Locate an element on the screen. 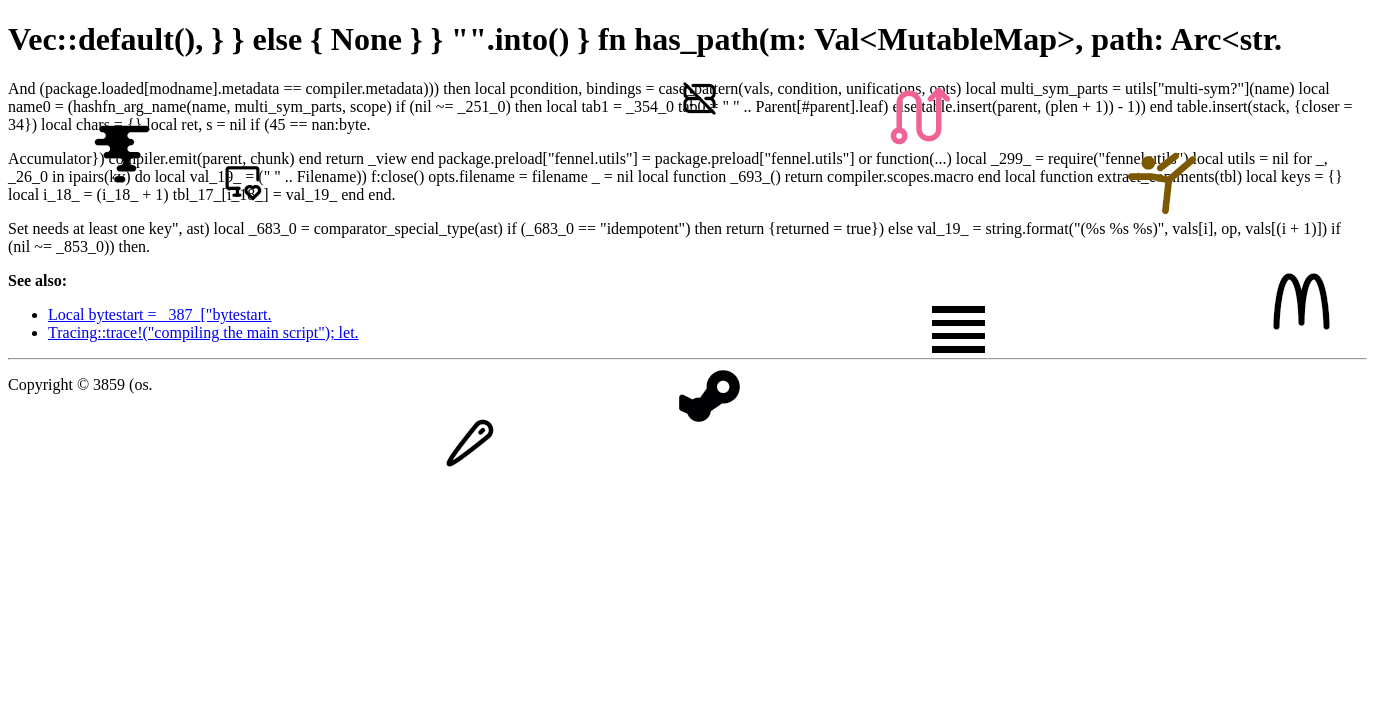  view content in headline or list format is located at coordinates (958, 329).